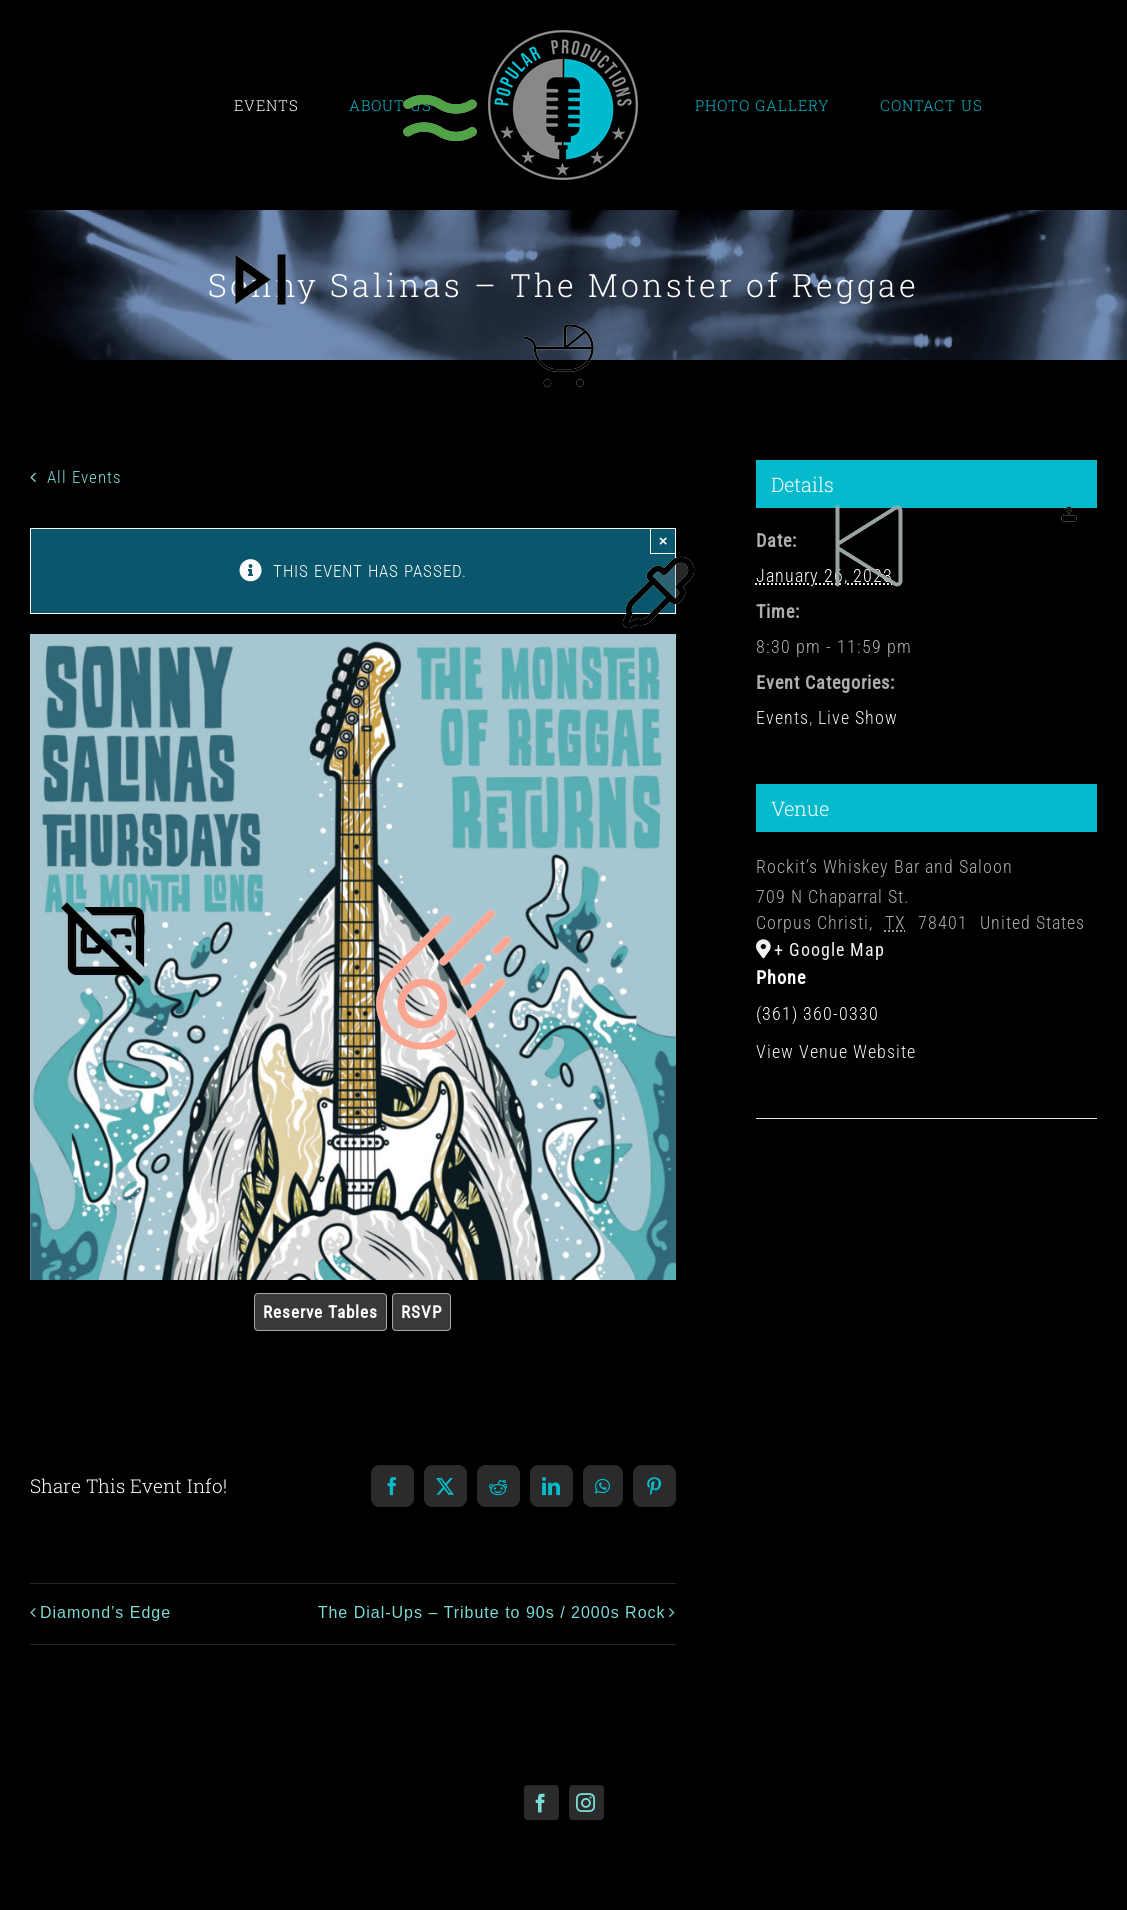 The width and height of the screenshot is (1127, 1910). What do you see at coordinates (260, 279) in the screenshot?
I see `skip to the next track or media item` at bounding box center [260, 279].